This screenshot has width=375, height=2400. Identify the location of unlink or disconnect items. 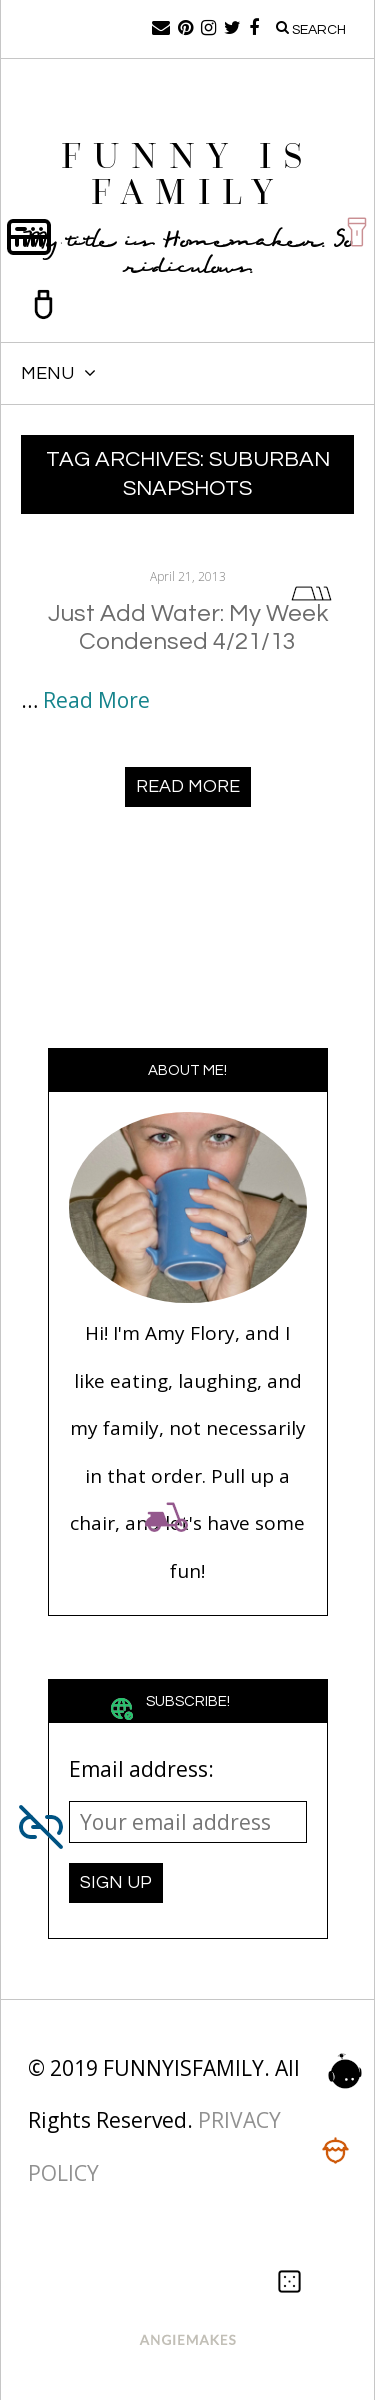
(41, 1827).